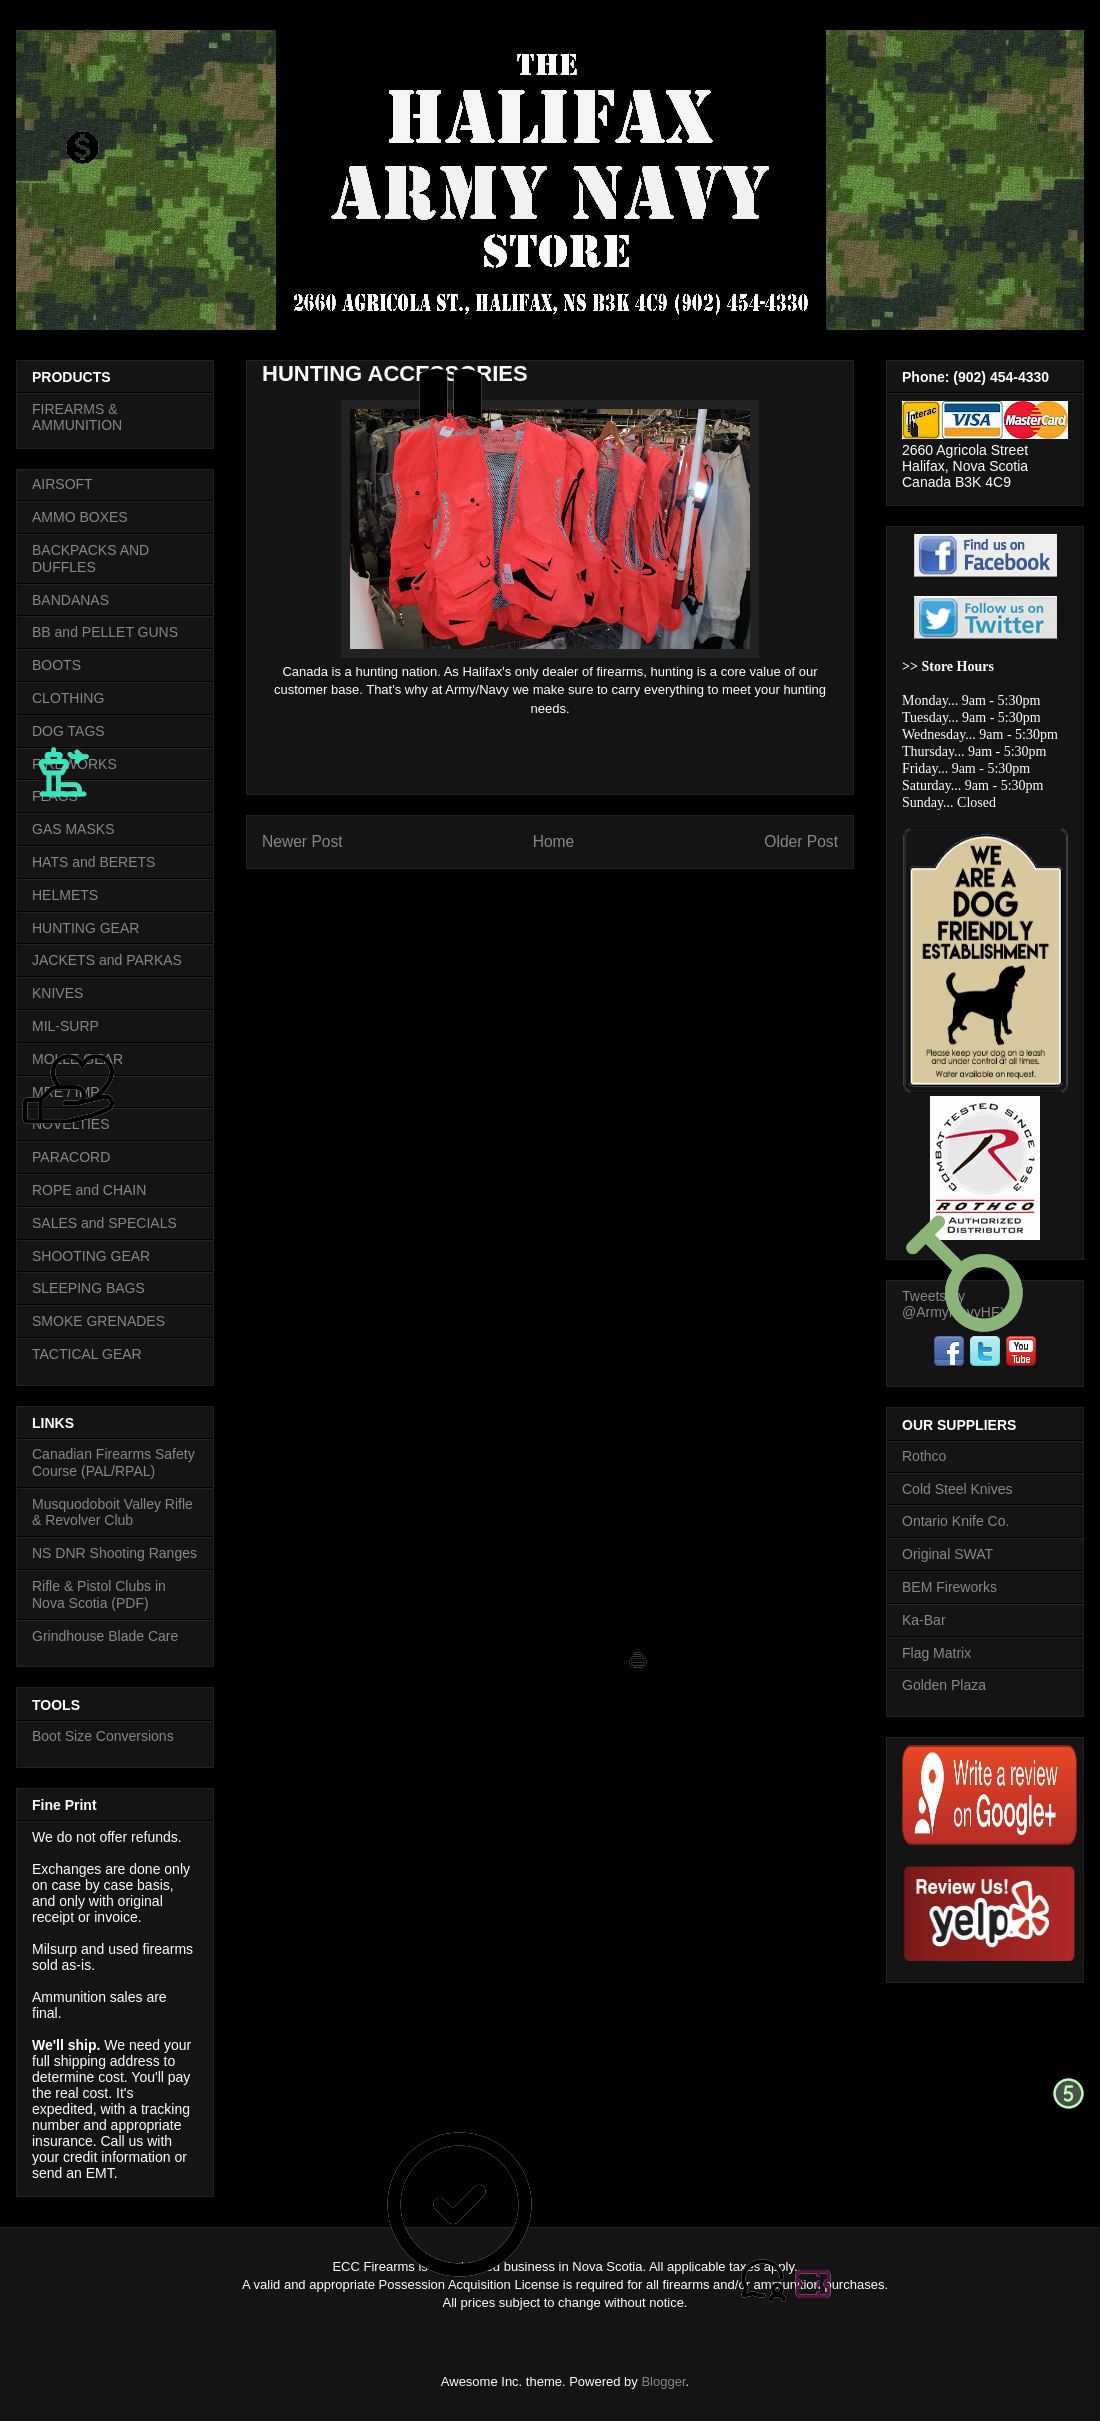 This screenshot has width=1100, height=2421. I want to click on access curling sport content or scores, so click(638, 1660).